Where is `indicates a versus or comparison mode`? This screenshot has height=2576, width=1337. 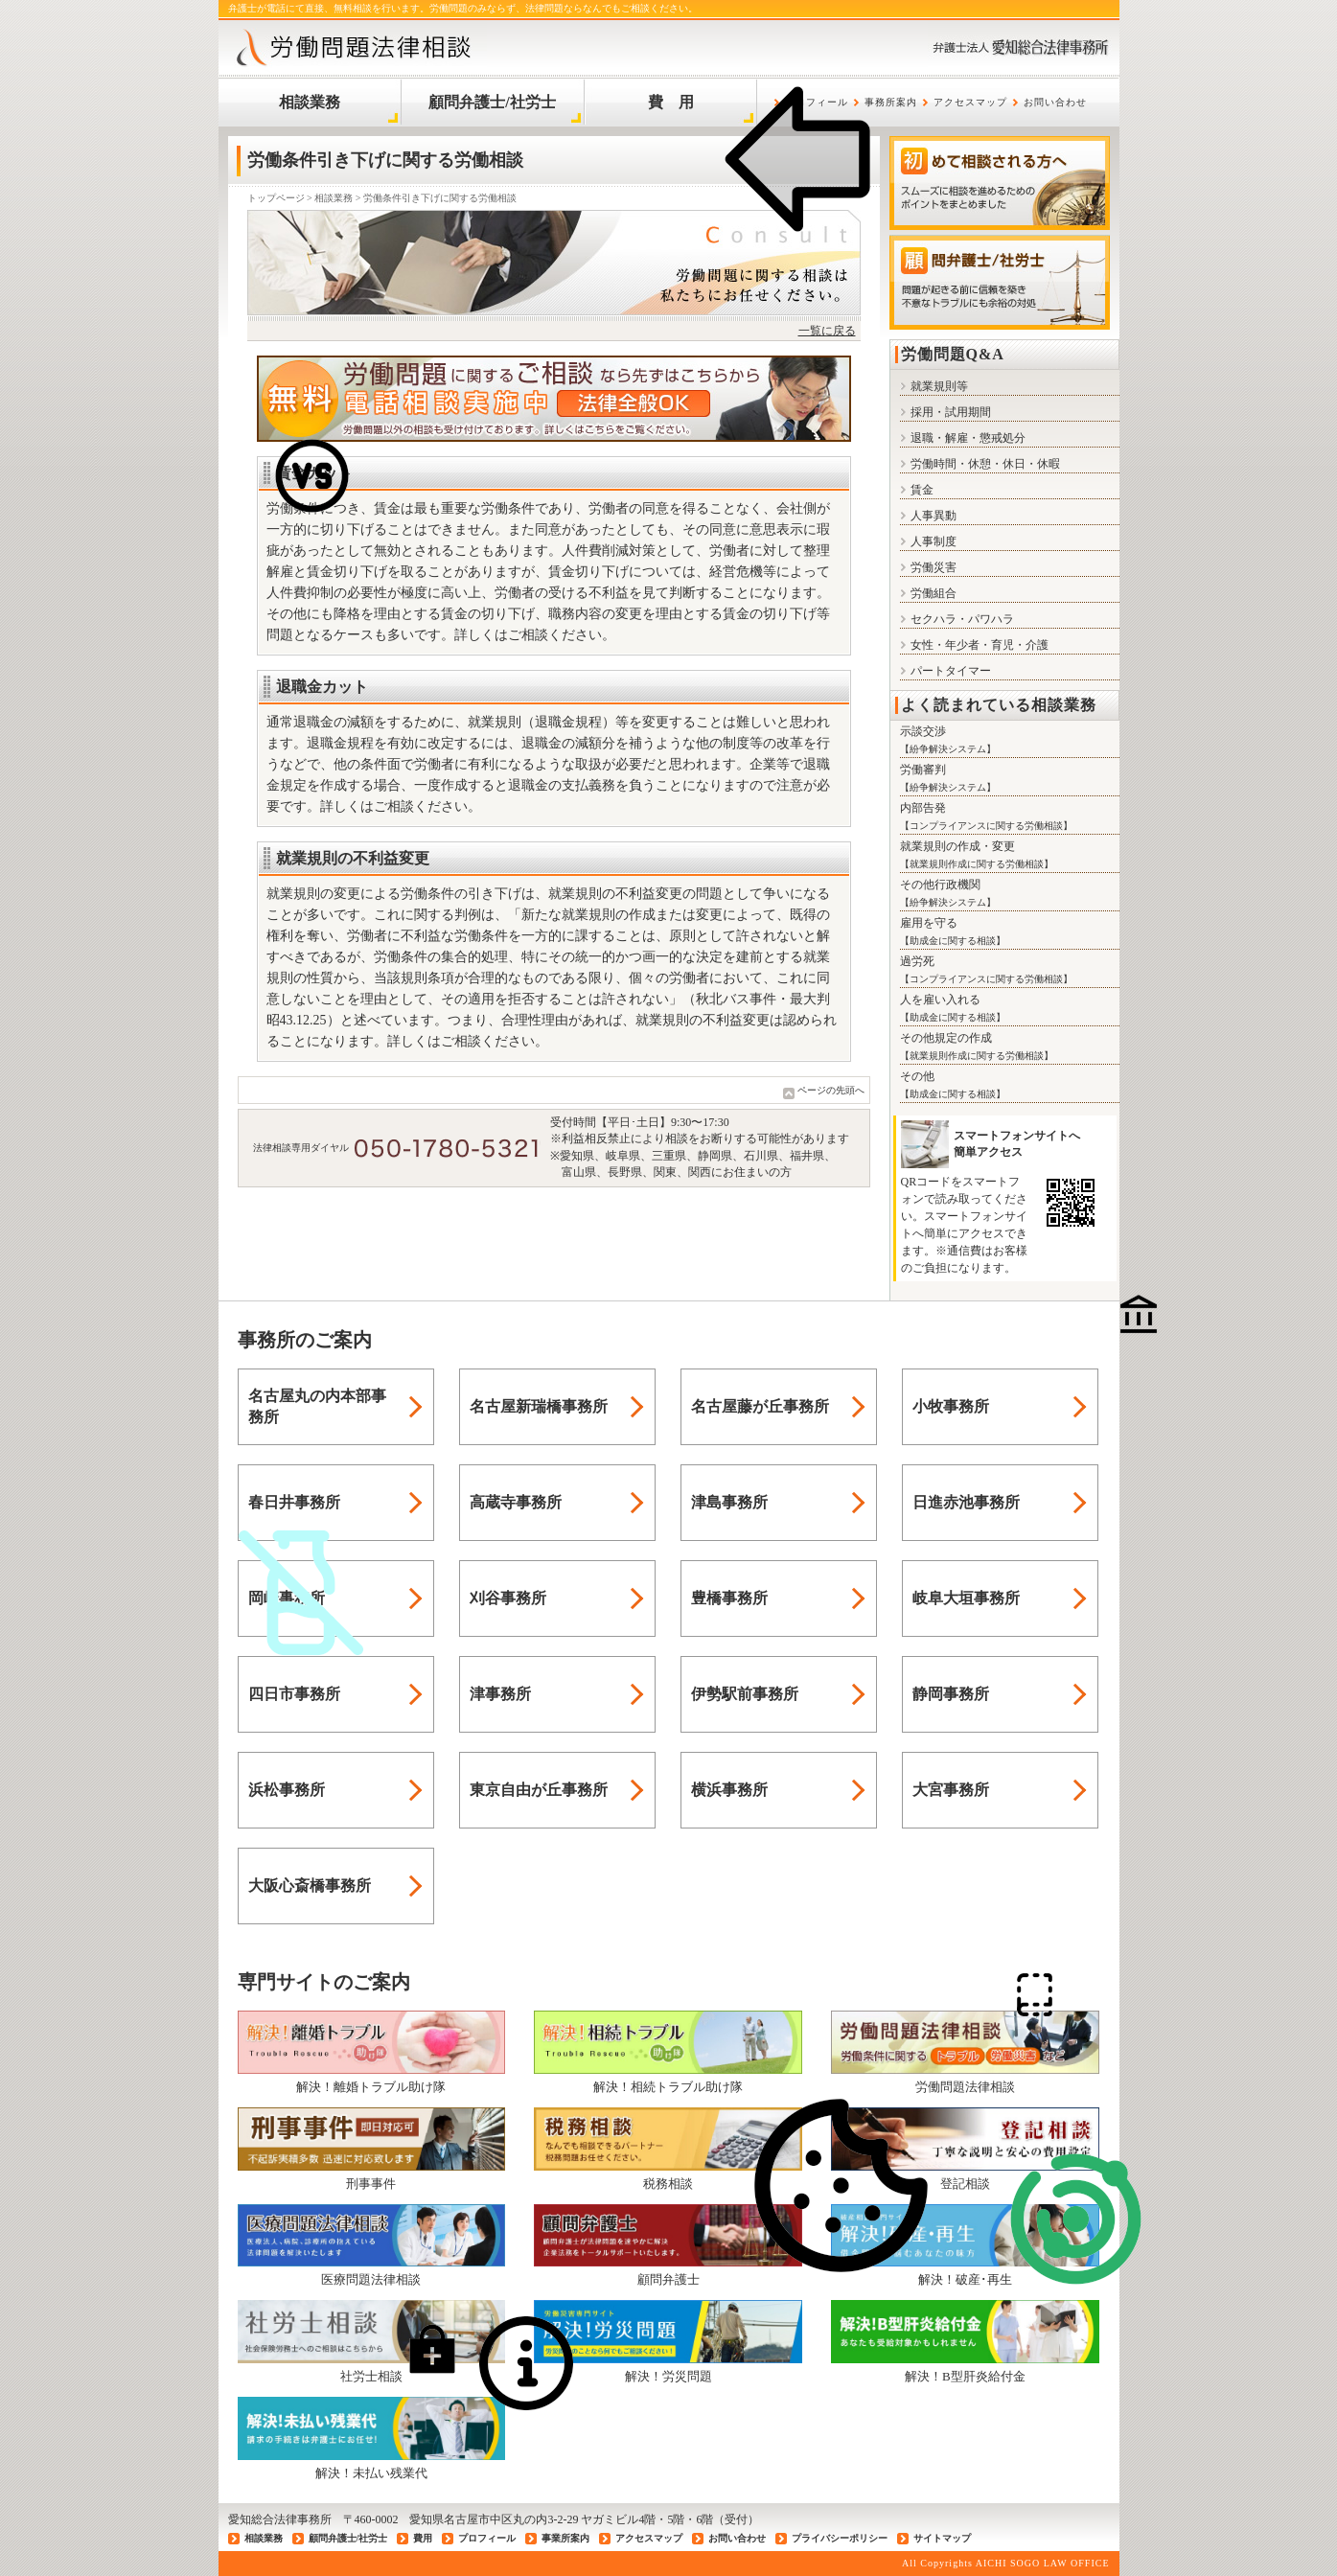 indicates a versus or comparison mode is located at coordinates (311, 475).